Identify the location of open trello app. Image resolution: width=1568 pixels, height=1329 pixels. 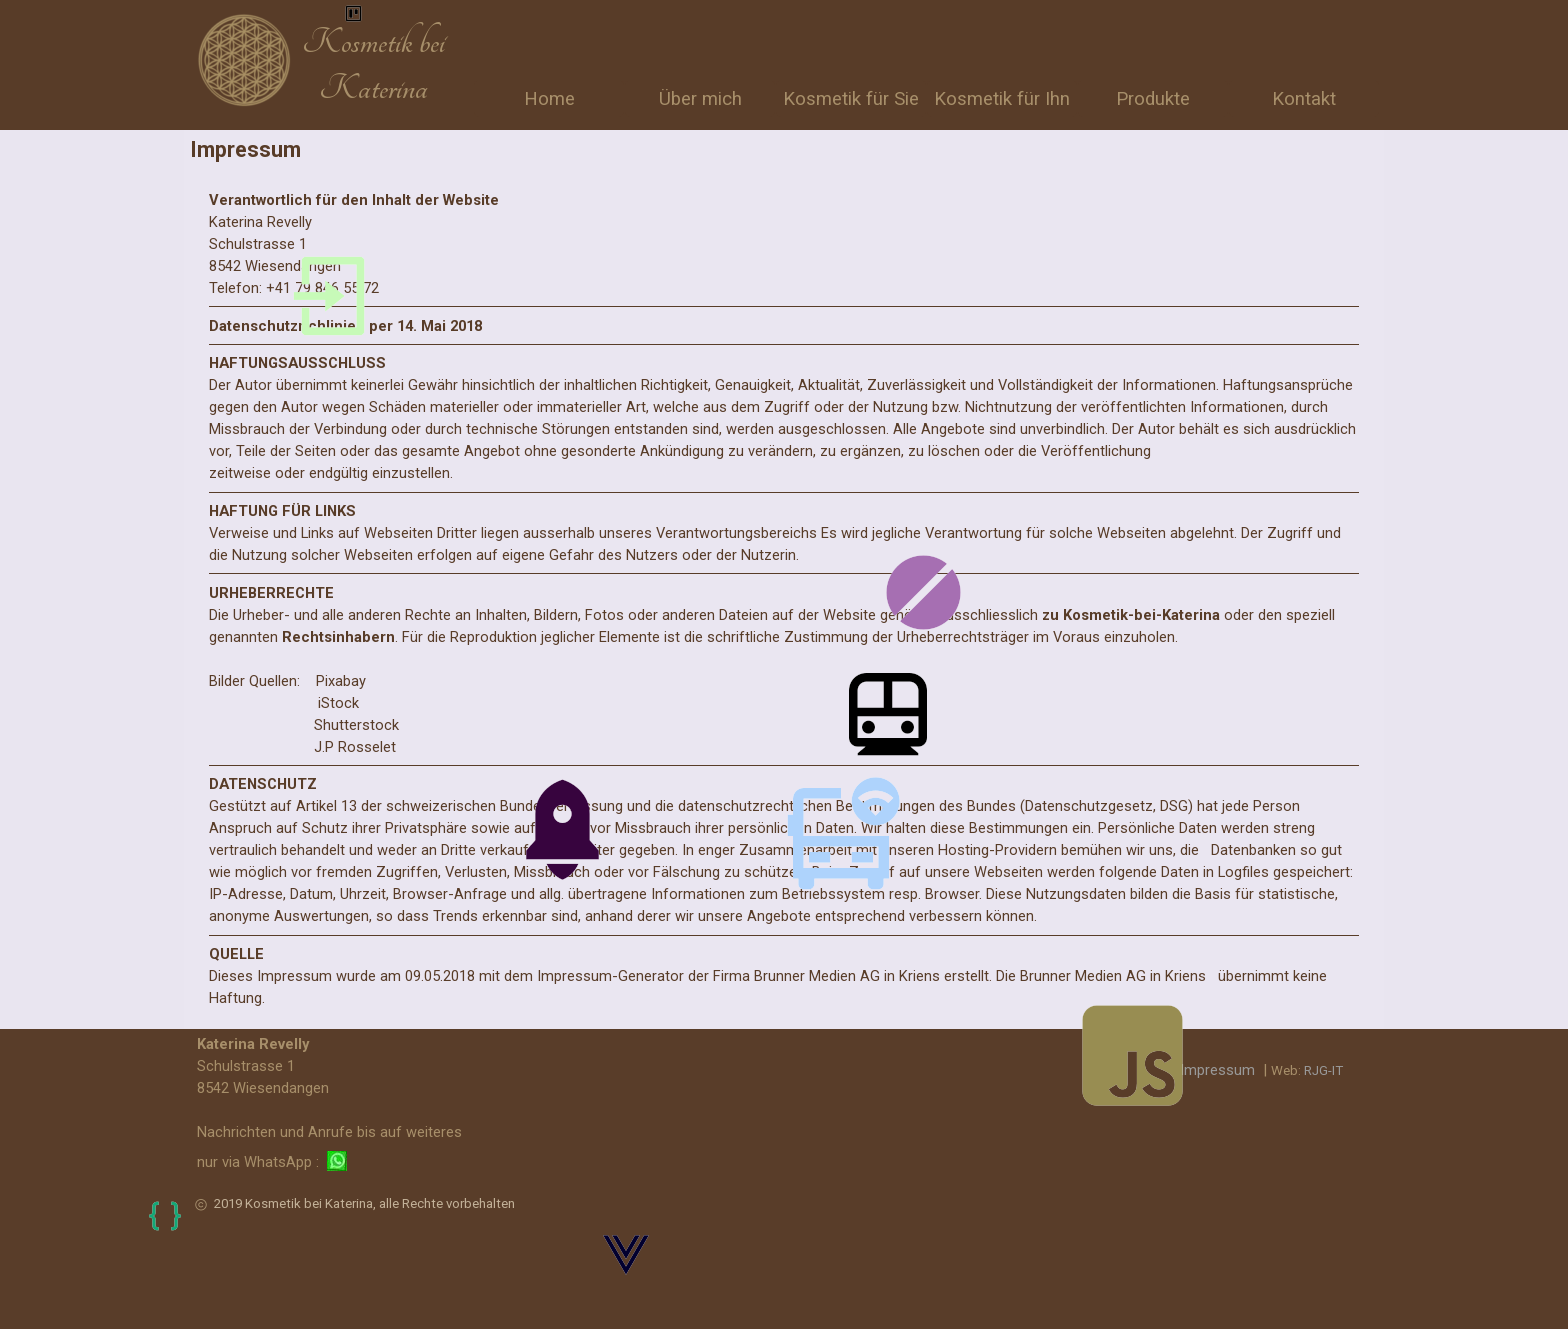
(353, 13).